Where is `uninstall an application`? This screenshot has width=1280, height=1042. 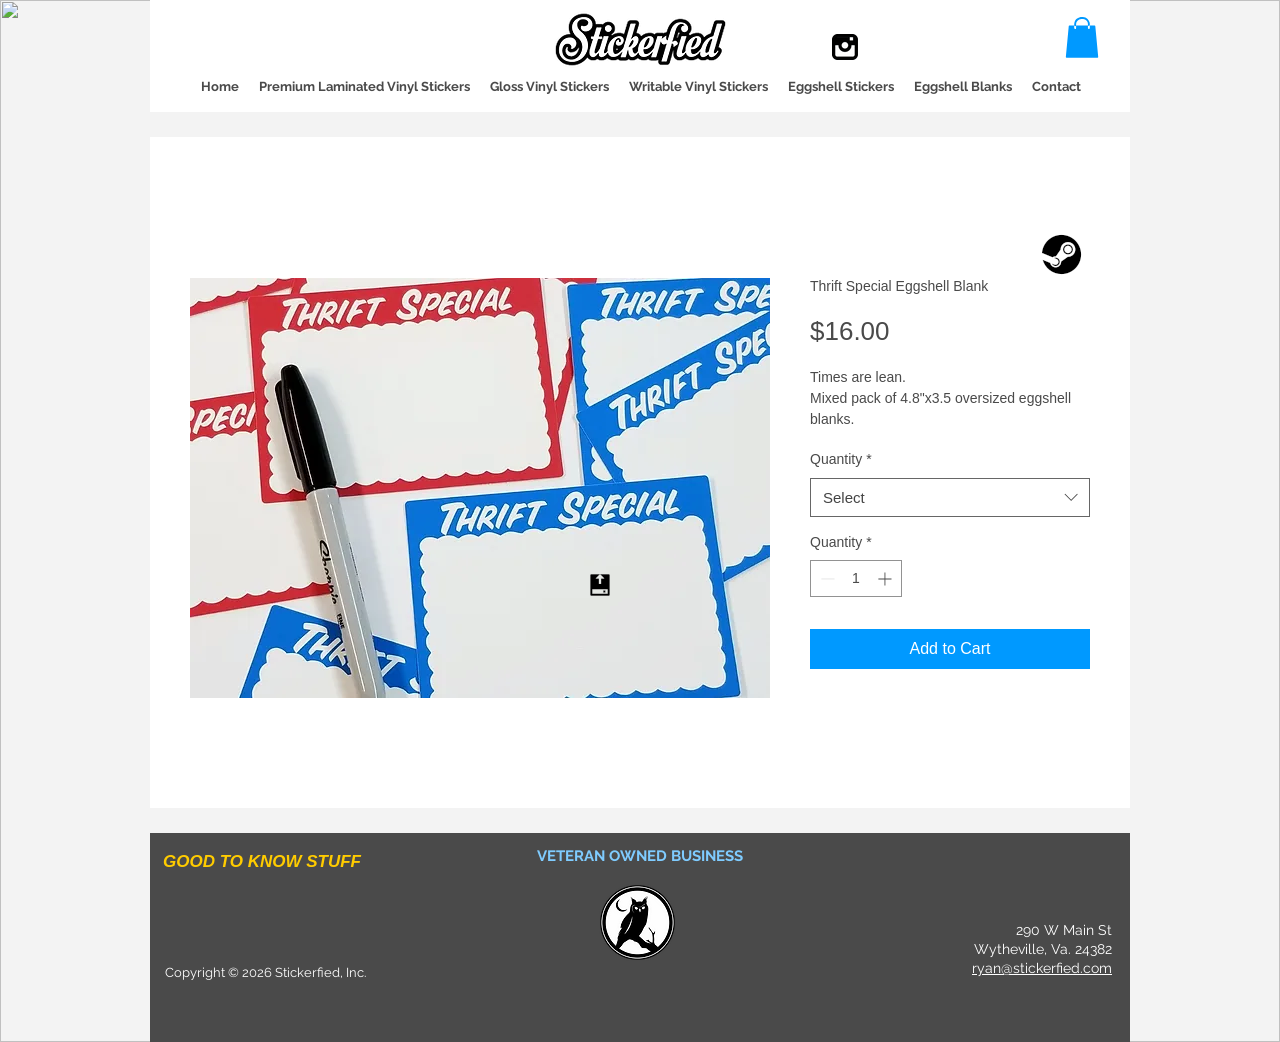 uninstall an application is located at coordinates (600, 585).